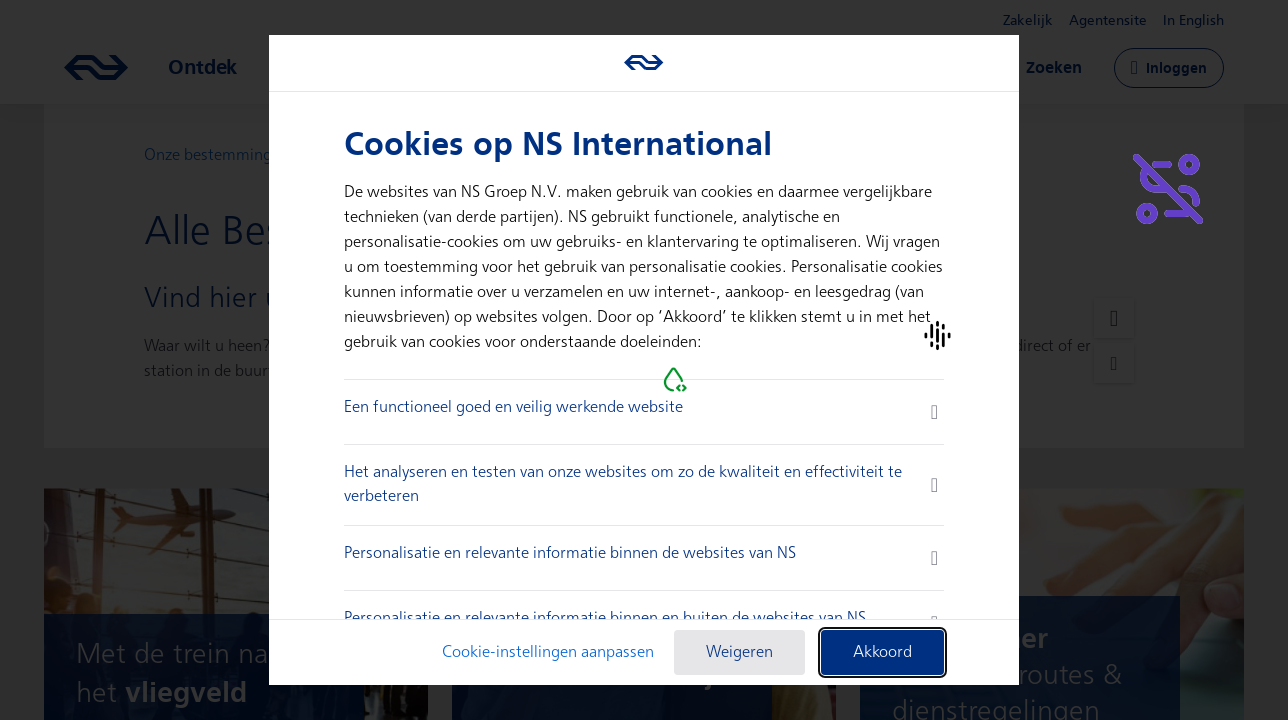  What do you see at coordinates (673, 379) in the screenshot?
I see `access code-based liquid or fluid simulations` at bounding box center [673, 379].